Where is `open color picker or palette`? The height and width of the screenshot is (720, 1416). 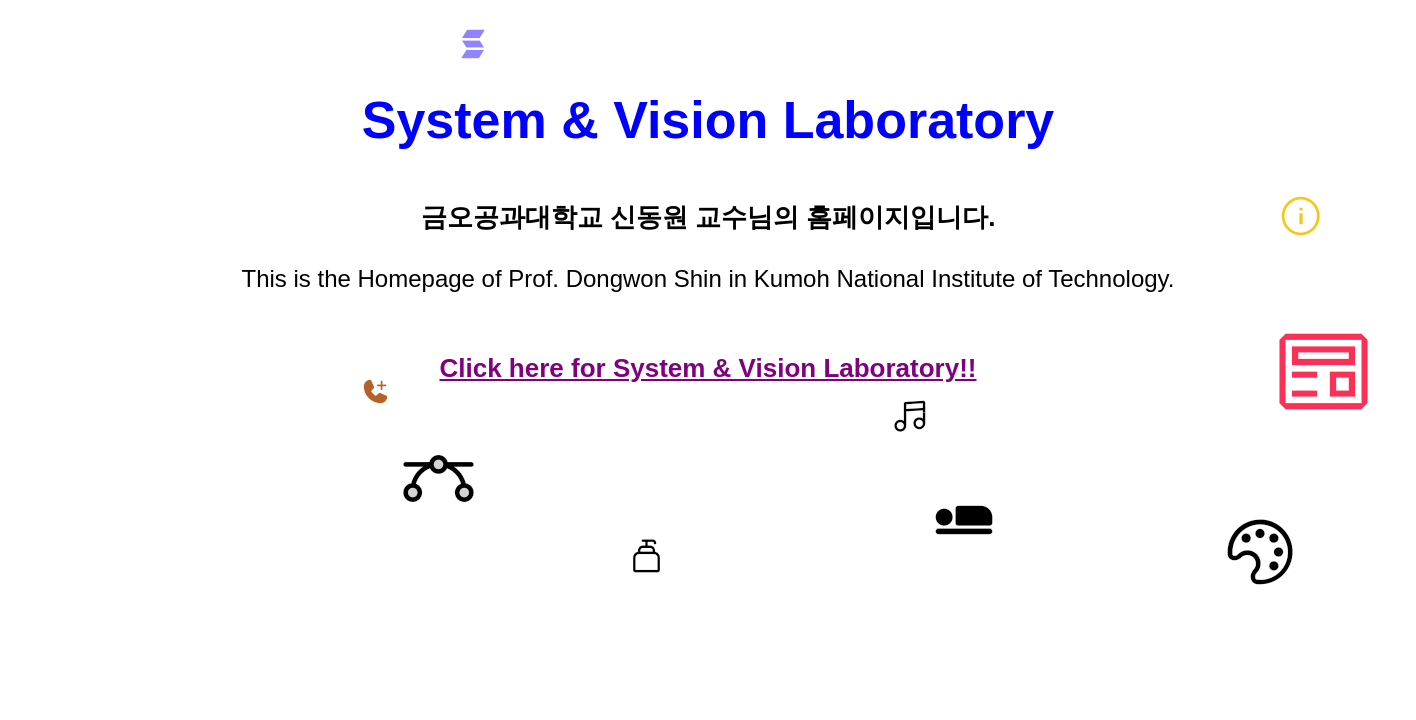 open color picker or palette is located at coordinates (1260, 552).